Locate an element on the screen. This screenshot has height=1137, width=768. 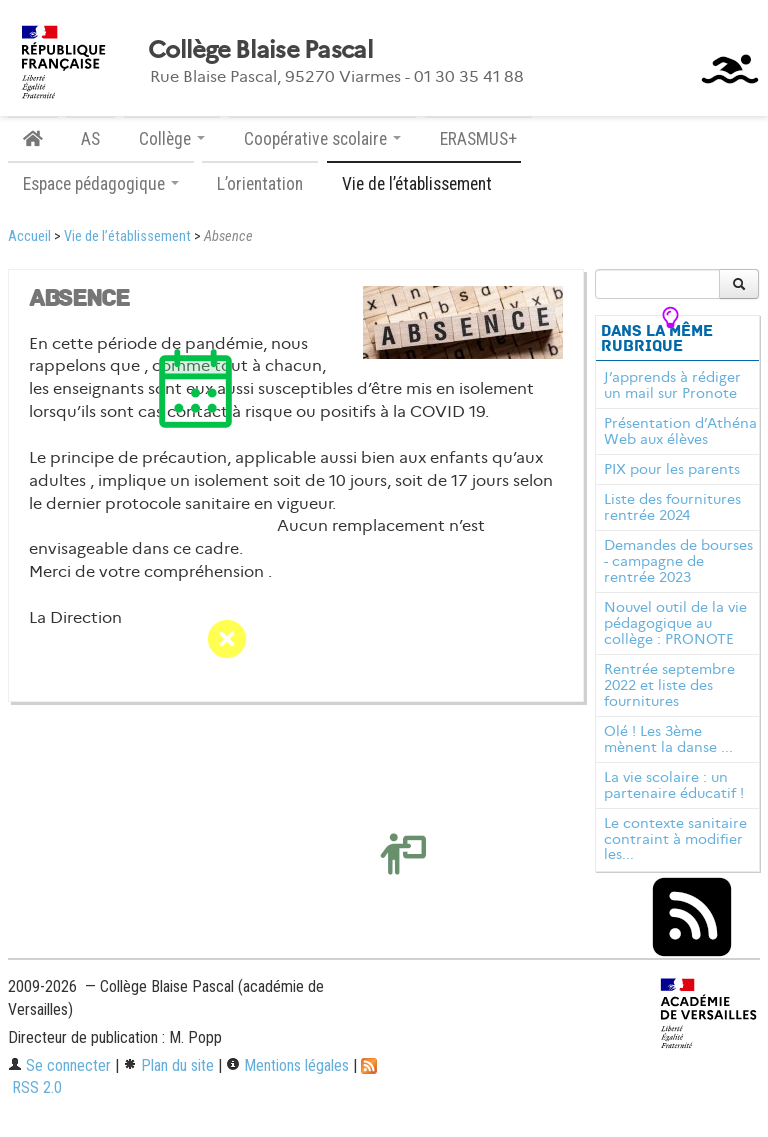
access swimming pool or aquatic facilities is located at coordinates (730, 69).